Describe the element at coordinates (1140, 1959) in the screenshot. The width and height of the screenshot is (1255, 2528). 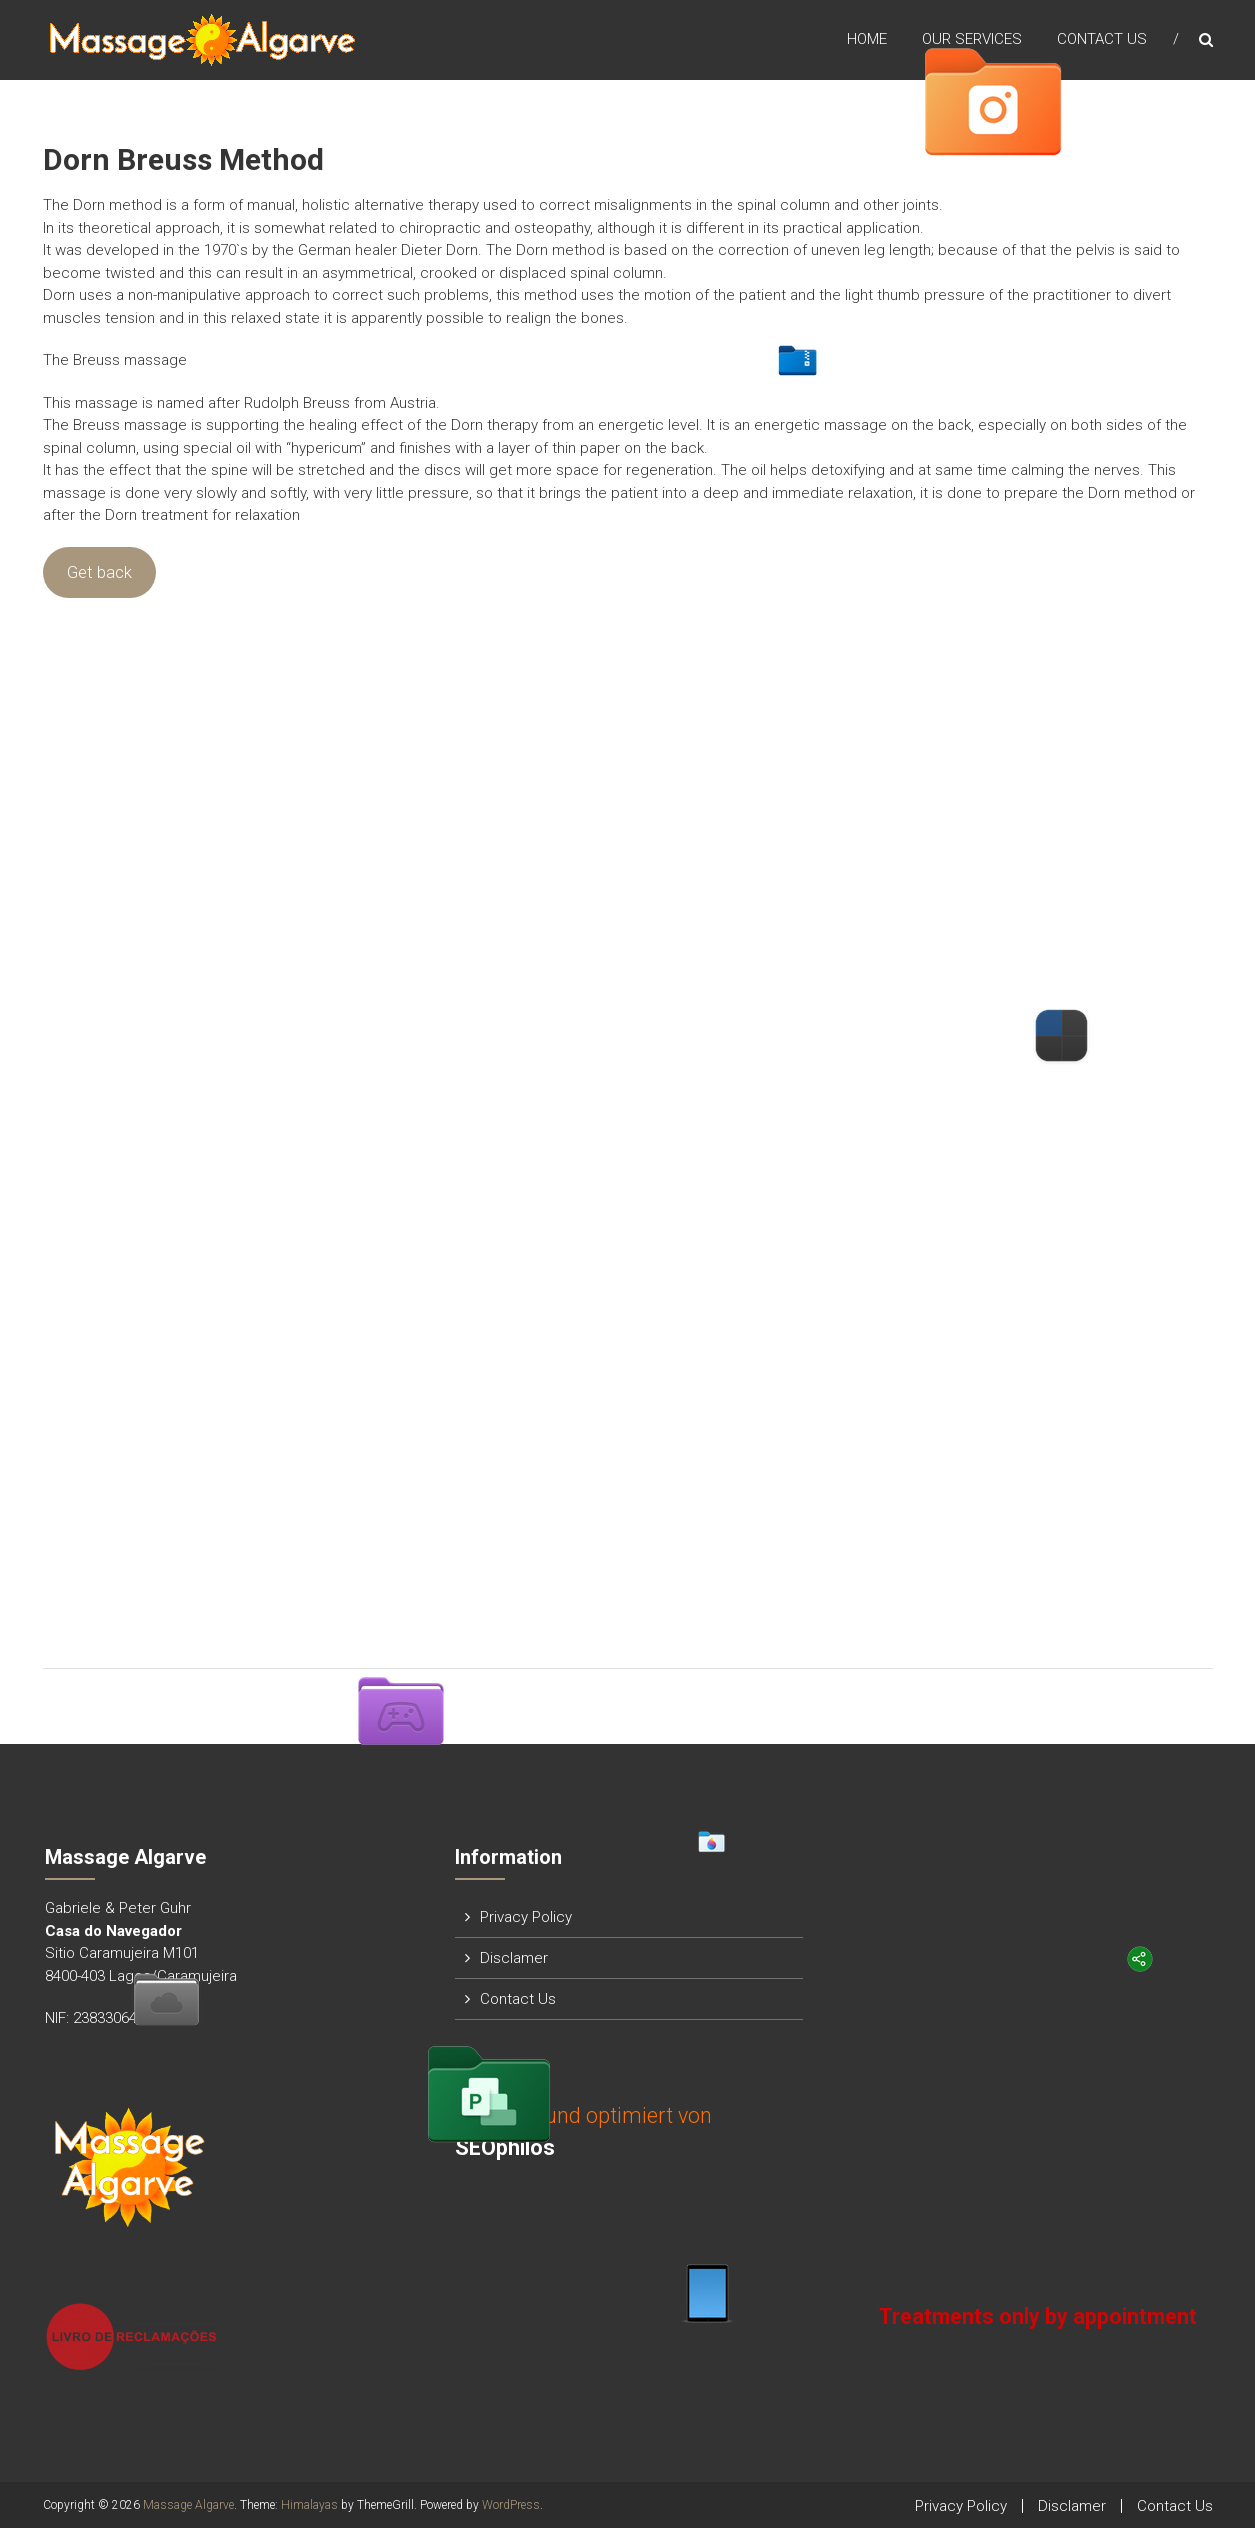
I see `access sharing and network preferences` at that location.